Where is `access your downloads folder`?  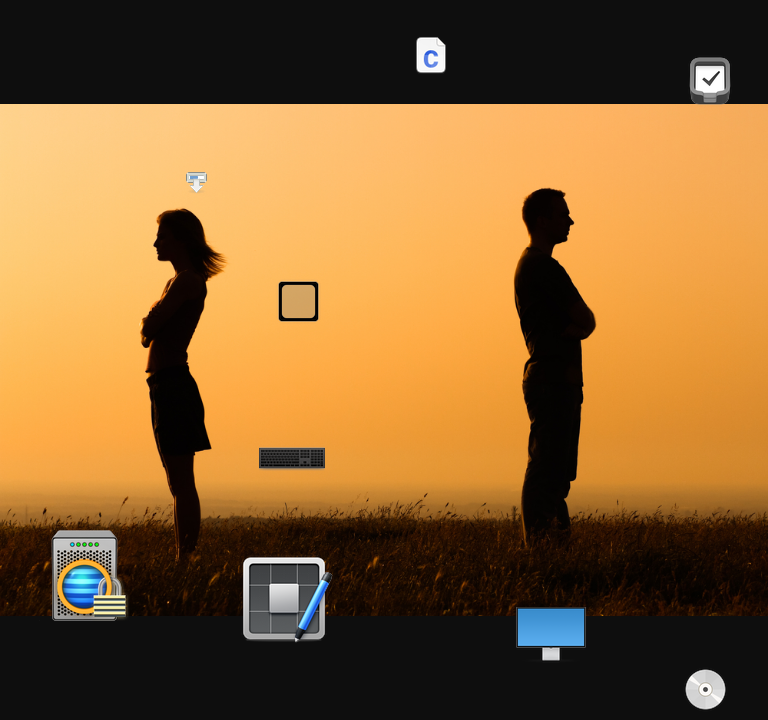 access your downloads folder is located at coordinates (196, 182).